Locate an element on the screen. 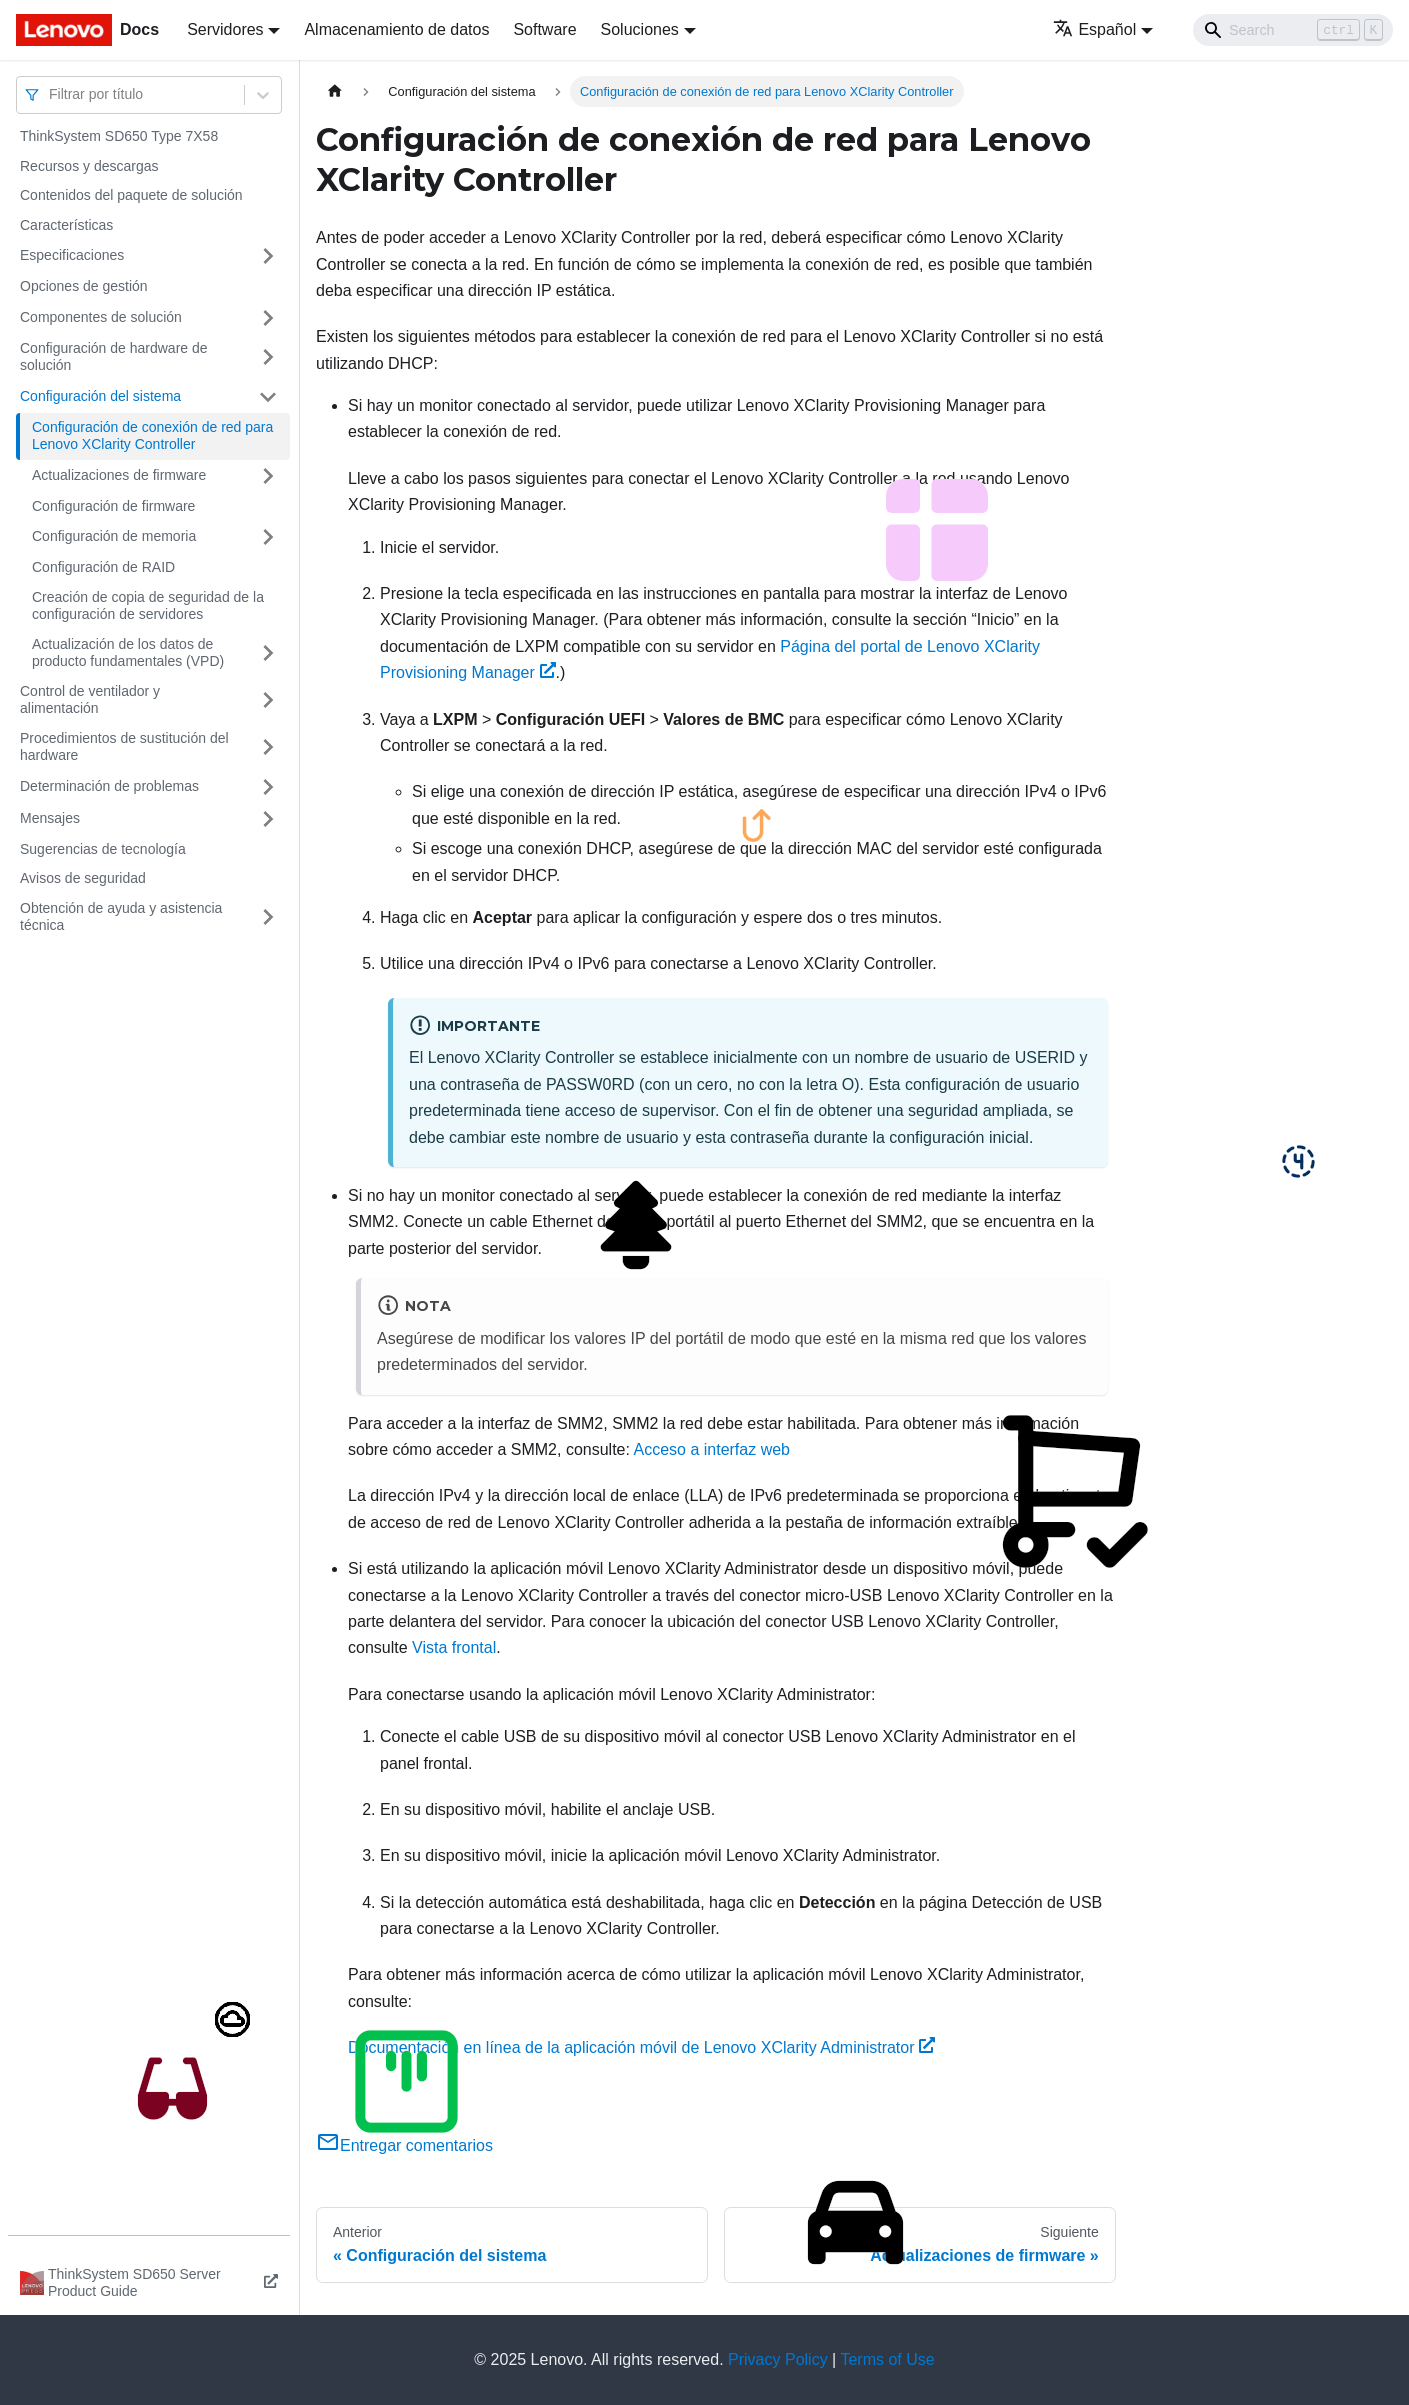 This screenshot has width=1409, height=2405. item successfully added to cart is located at coordinates (1071, 1491).